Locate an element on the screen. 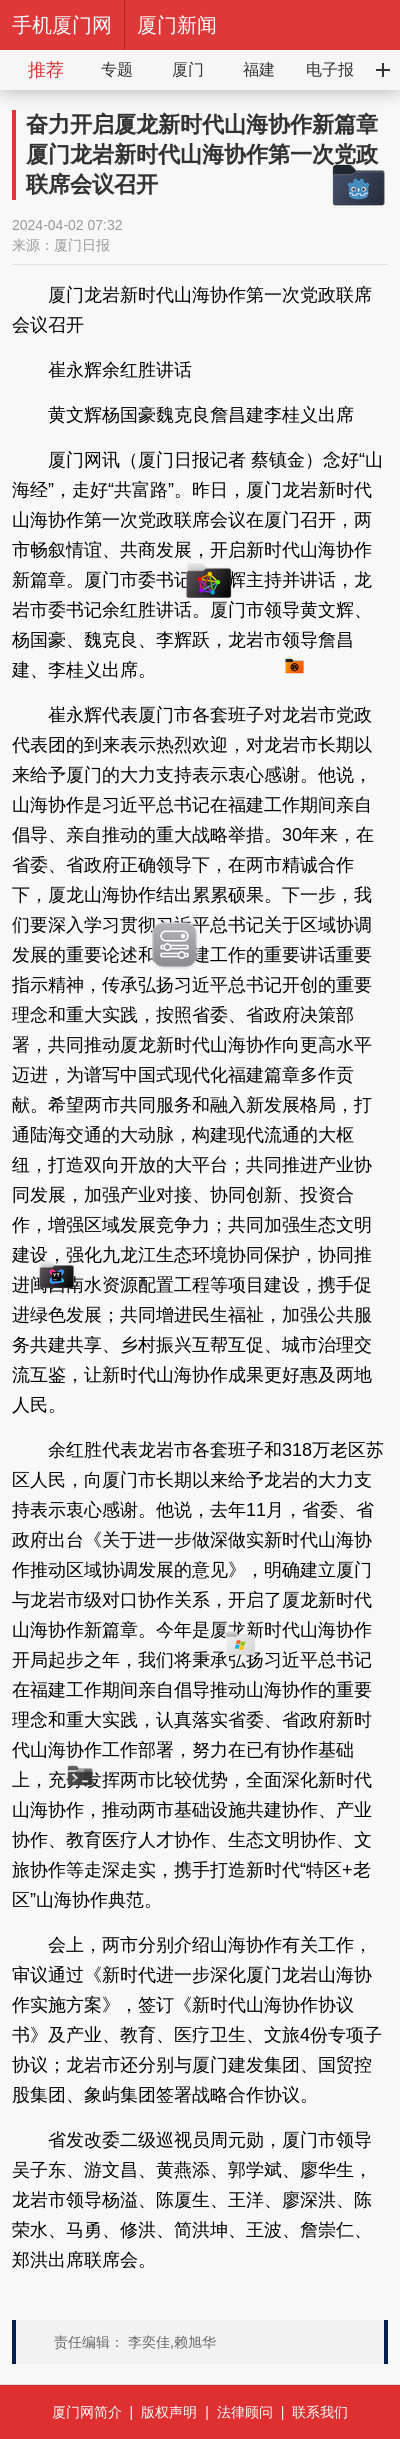 The image size is (400, 2439). open interface design preferences is located at coordinates (174, 945).